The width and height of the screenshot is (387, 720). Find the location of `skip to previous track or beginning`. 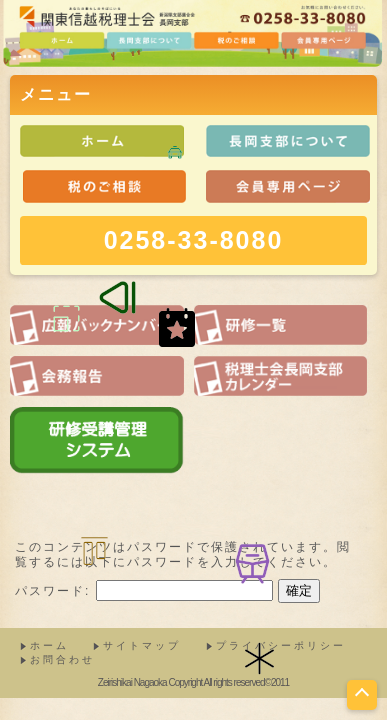

skip to previous track or beginning is located at coordinates (117, 297).